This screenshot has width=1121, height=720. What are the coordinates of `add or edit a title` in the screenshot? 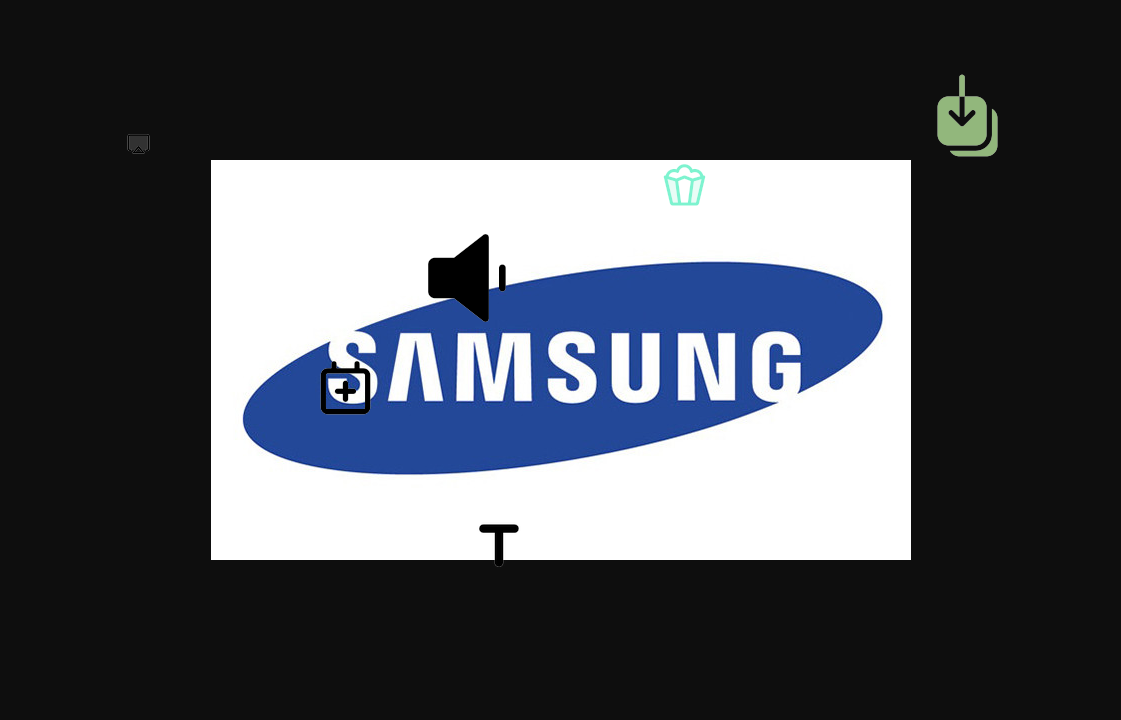 It's located at (499, 547).